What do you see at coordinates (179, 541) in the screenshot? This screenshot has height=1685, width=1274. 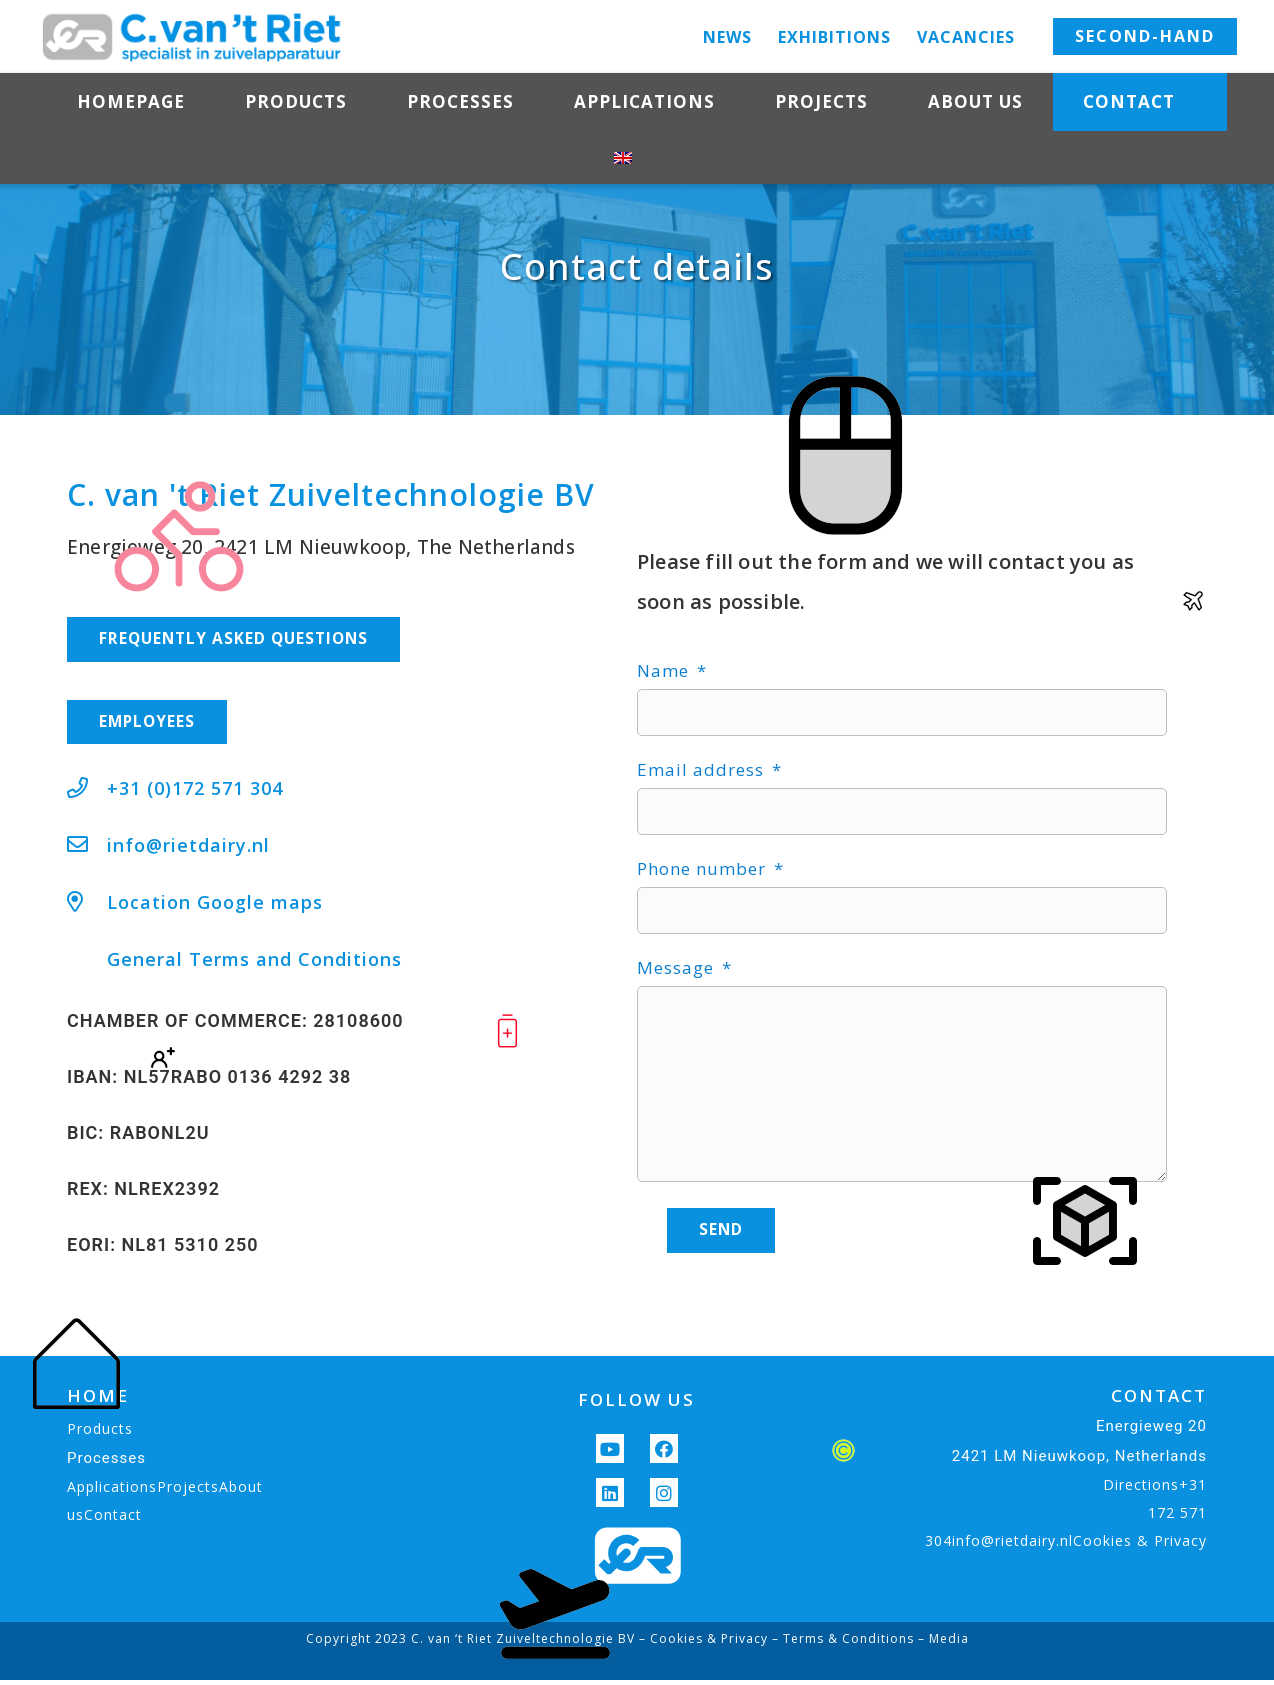 I see `select cycling as transportation mode` at bounding box center [179, 541].